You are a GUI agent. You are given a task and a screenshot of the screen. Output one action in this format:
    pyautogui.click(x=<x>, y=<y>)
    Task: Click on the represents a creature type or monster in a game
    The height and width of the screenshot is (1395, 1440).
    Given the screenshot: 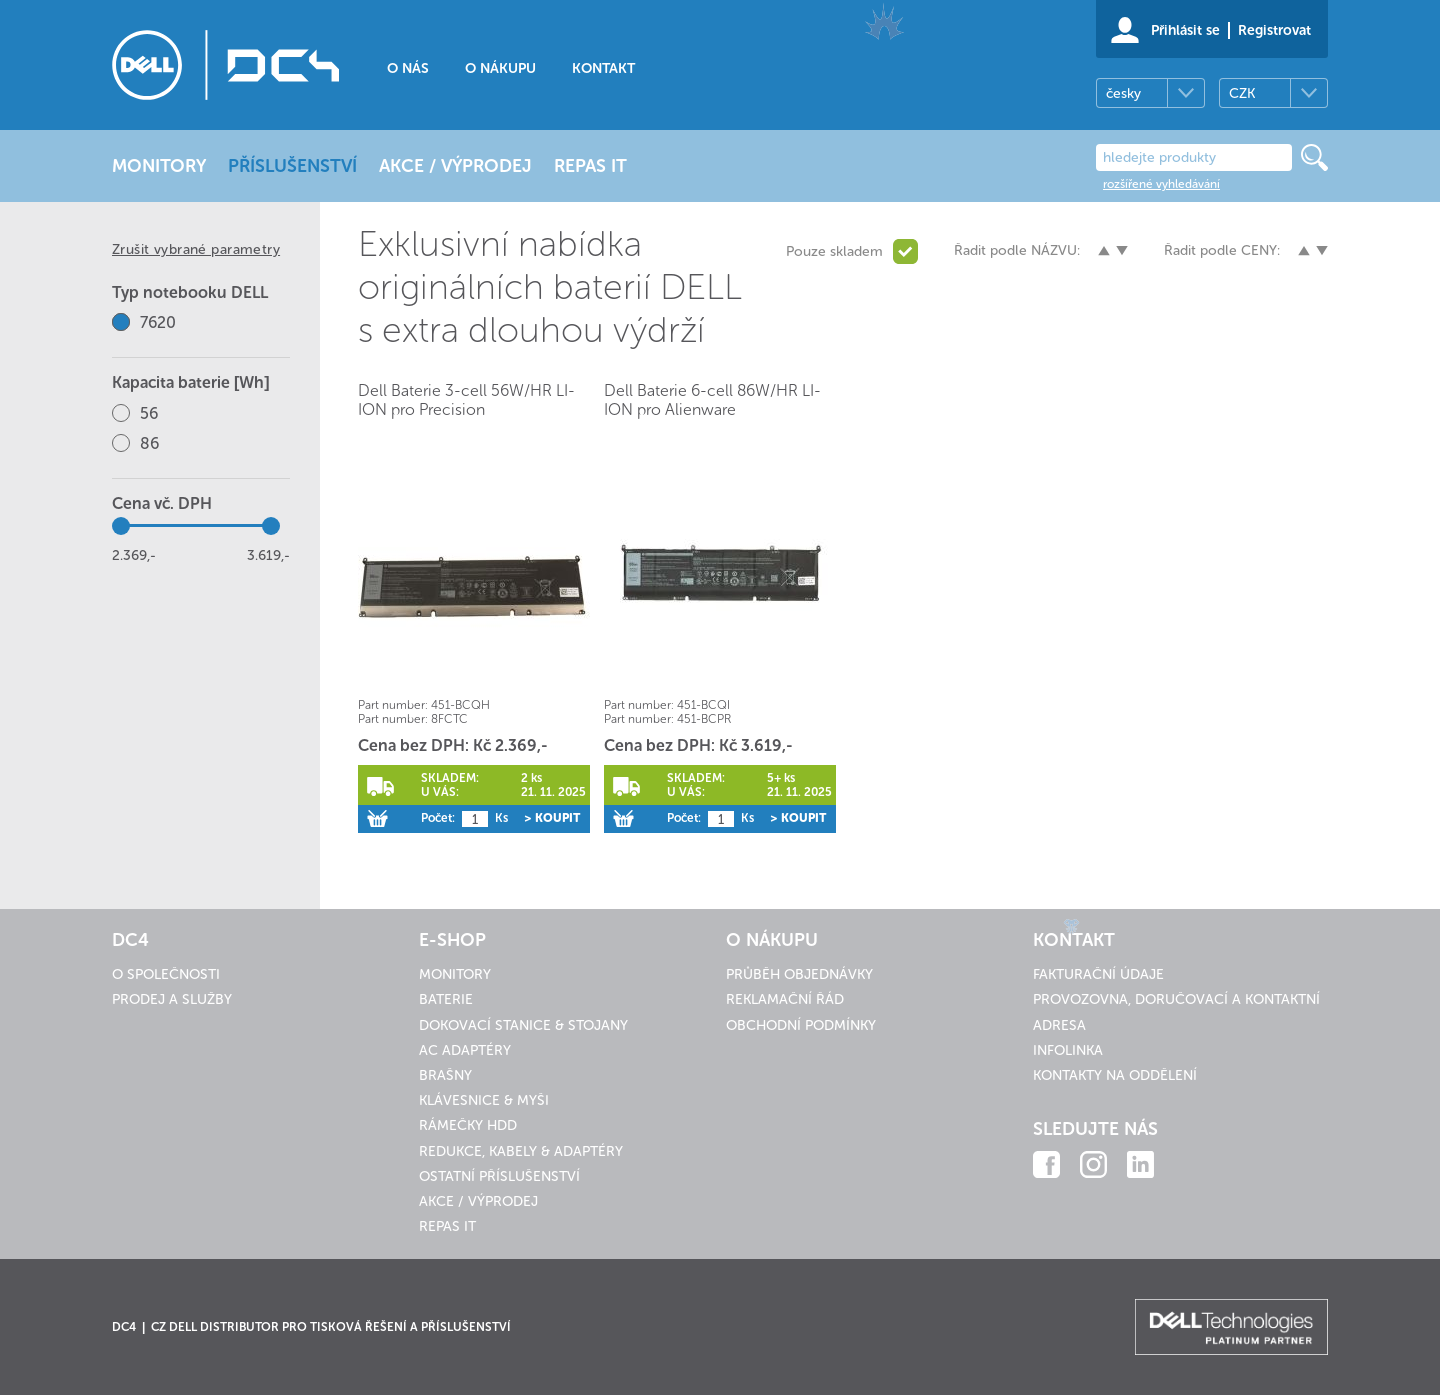 What is the action you would take?
    pyautogui.click(x=1071, y=926)
    